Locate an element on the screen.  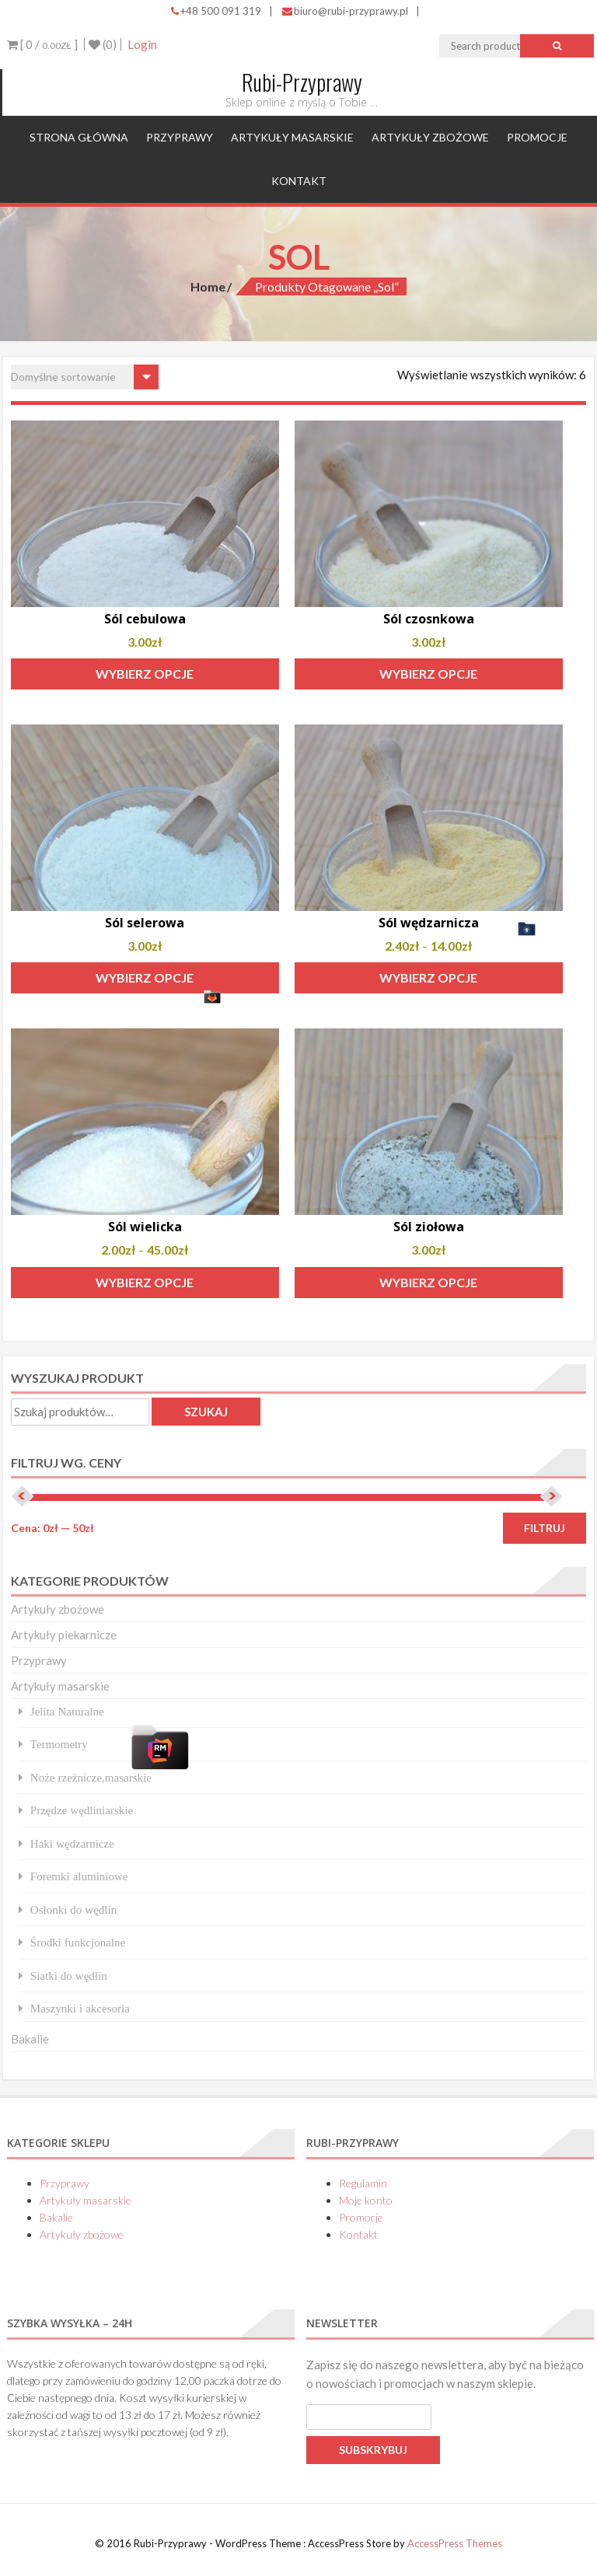
folder containing GitLab projects or repositories is located at coordinates (212, 997).